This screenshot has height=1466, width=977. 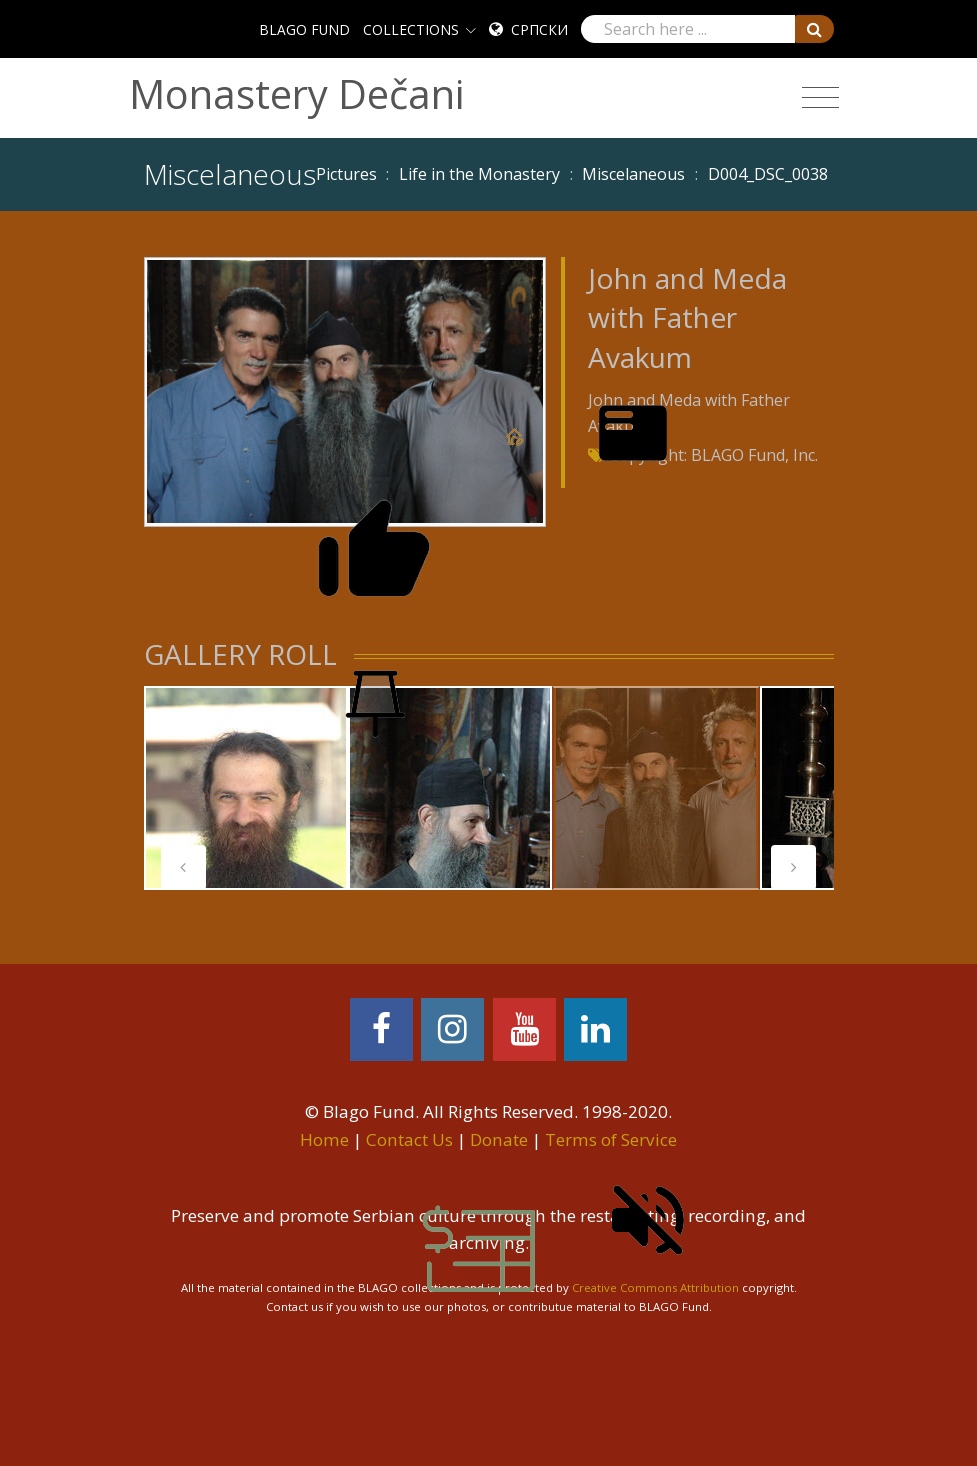 What do you see at coordinates (373, 551) in the screenshot?
I see `like or upvote content` at bounding box center [373, 551].